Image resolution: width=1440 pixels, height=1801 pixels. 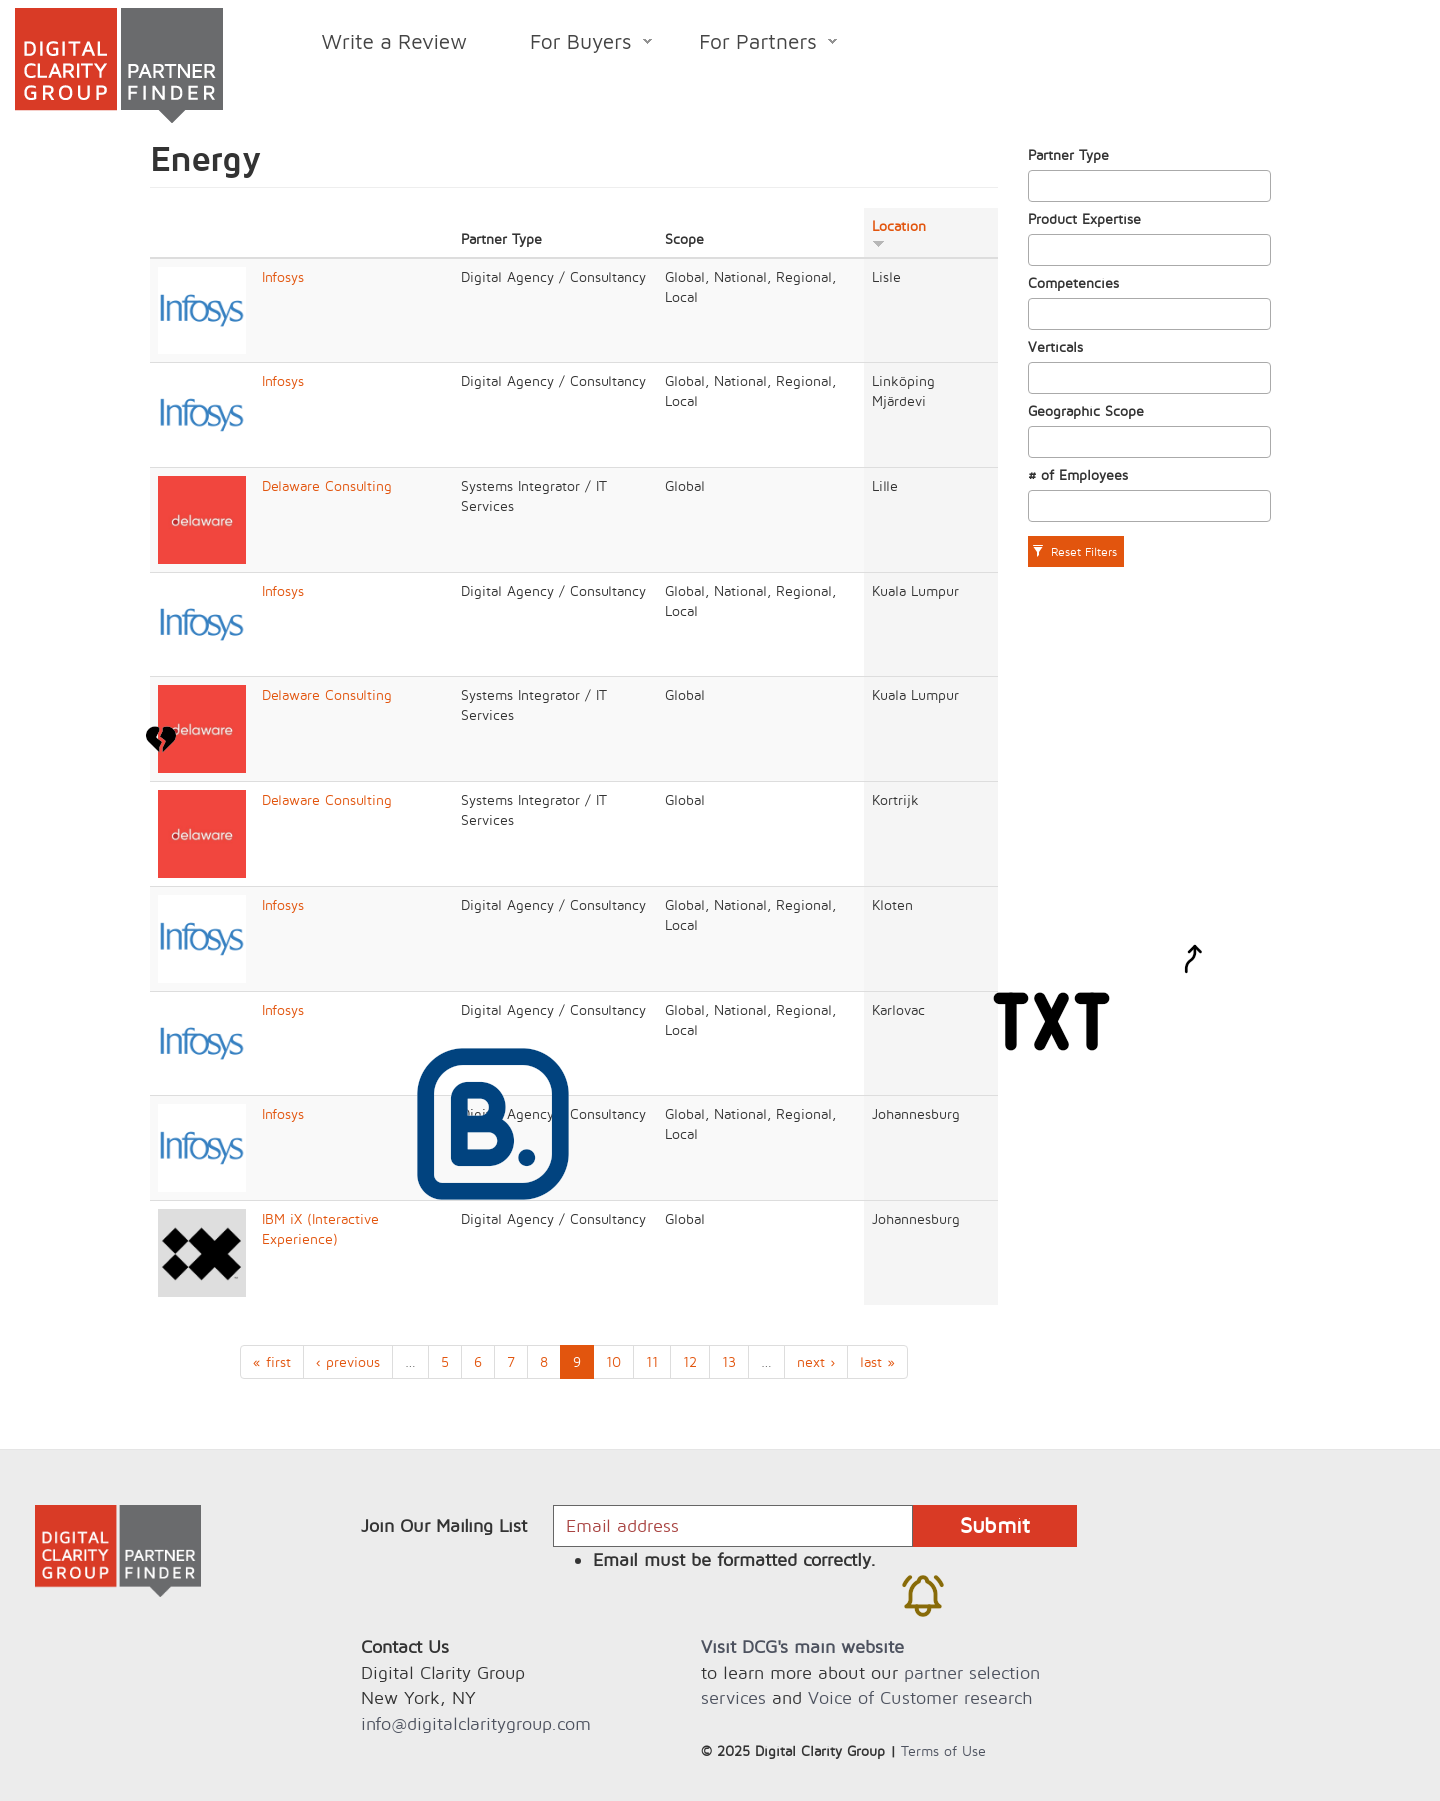 What do you see at coordinates (161, 740) in the screenshot?
I see `indicates a broken or failed favorite` at bounding box center [161, 740].